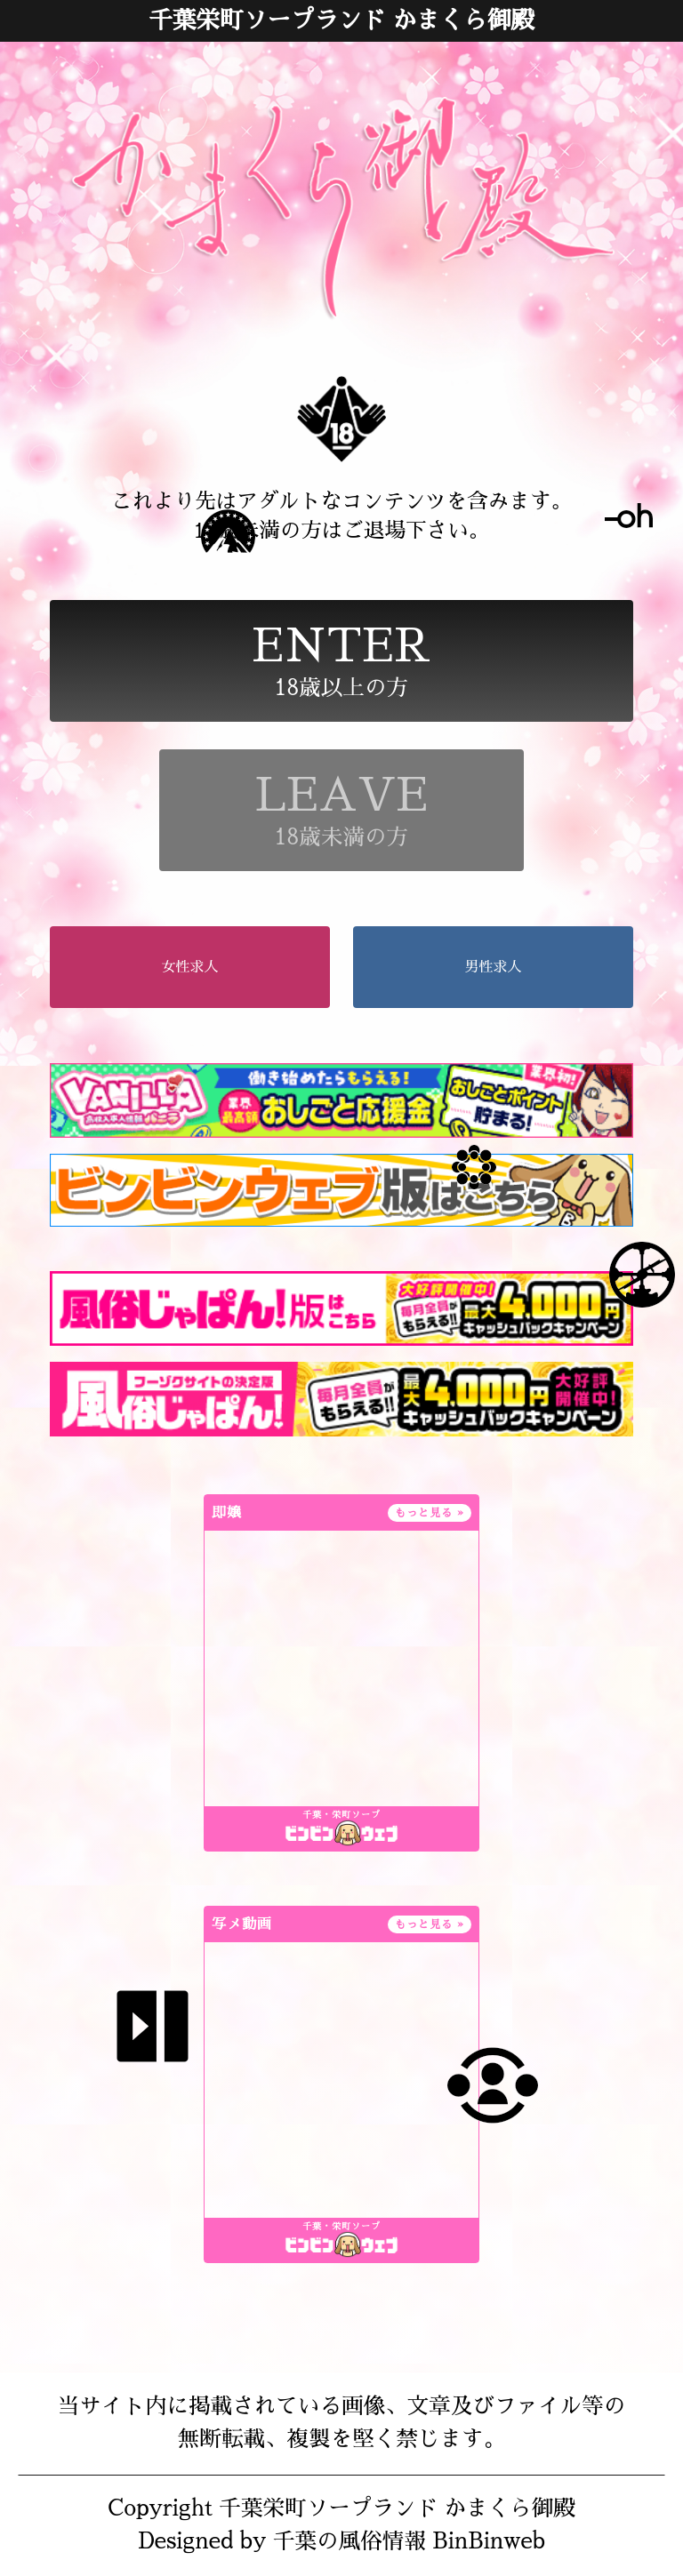  I want to click on expand the sidebar panel, so click(152, 2026).